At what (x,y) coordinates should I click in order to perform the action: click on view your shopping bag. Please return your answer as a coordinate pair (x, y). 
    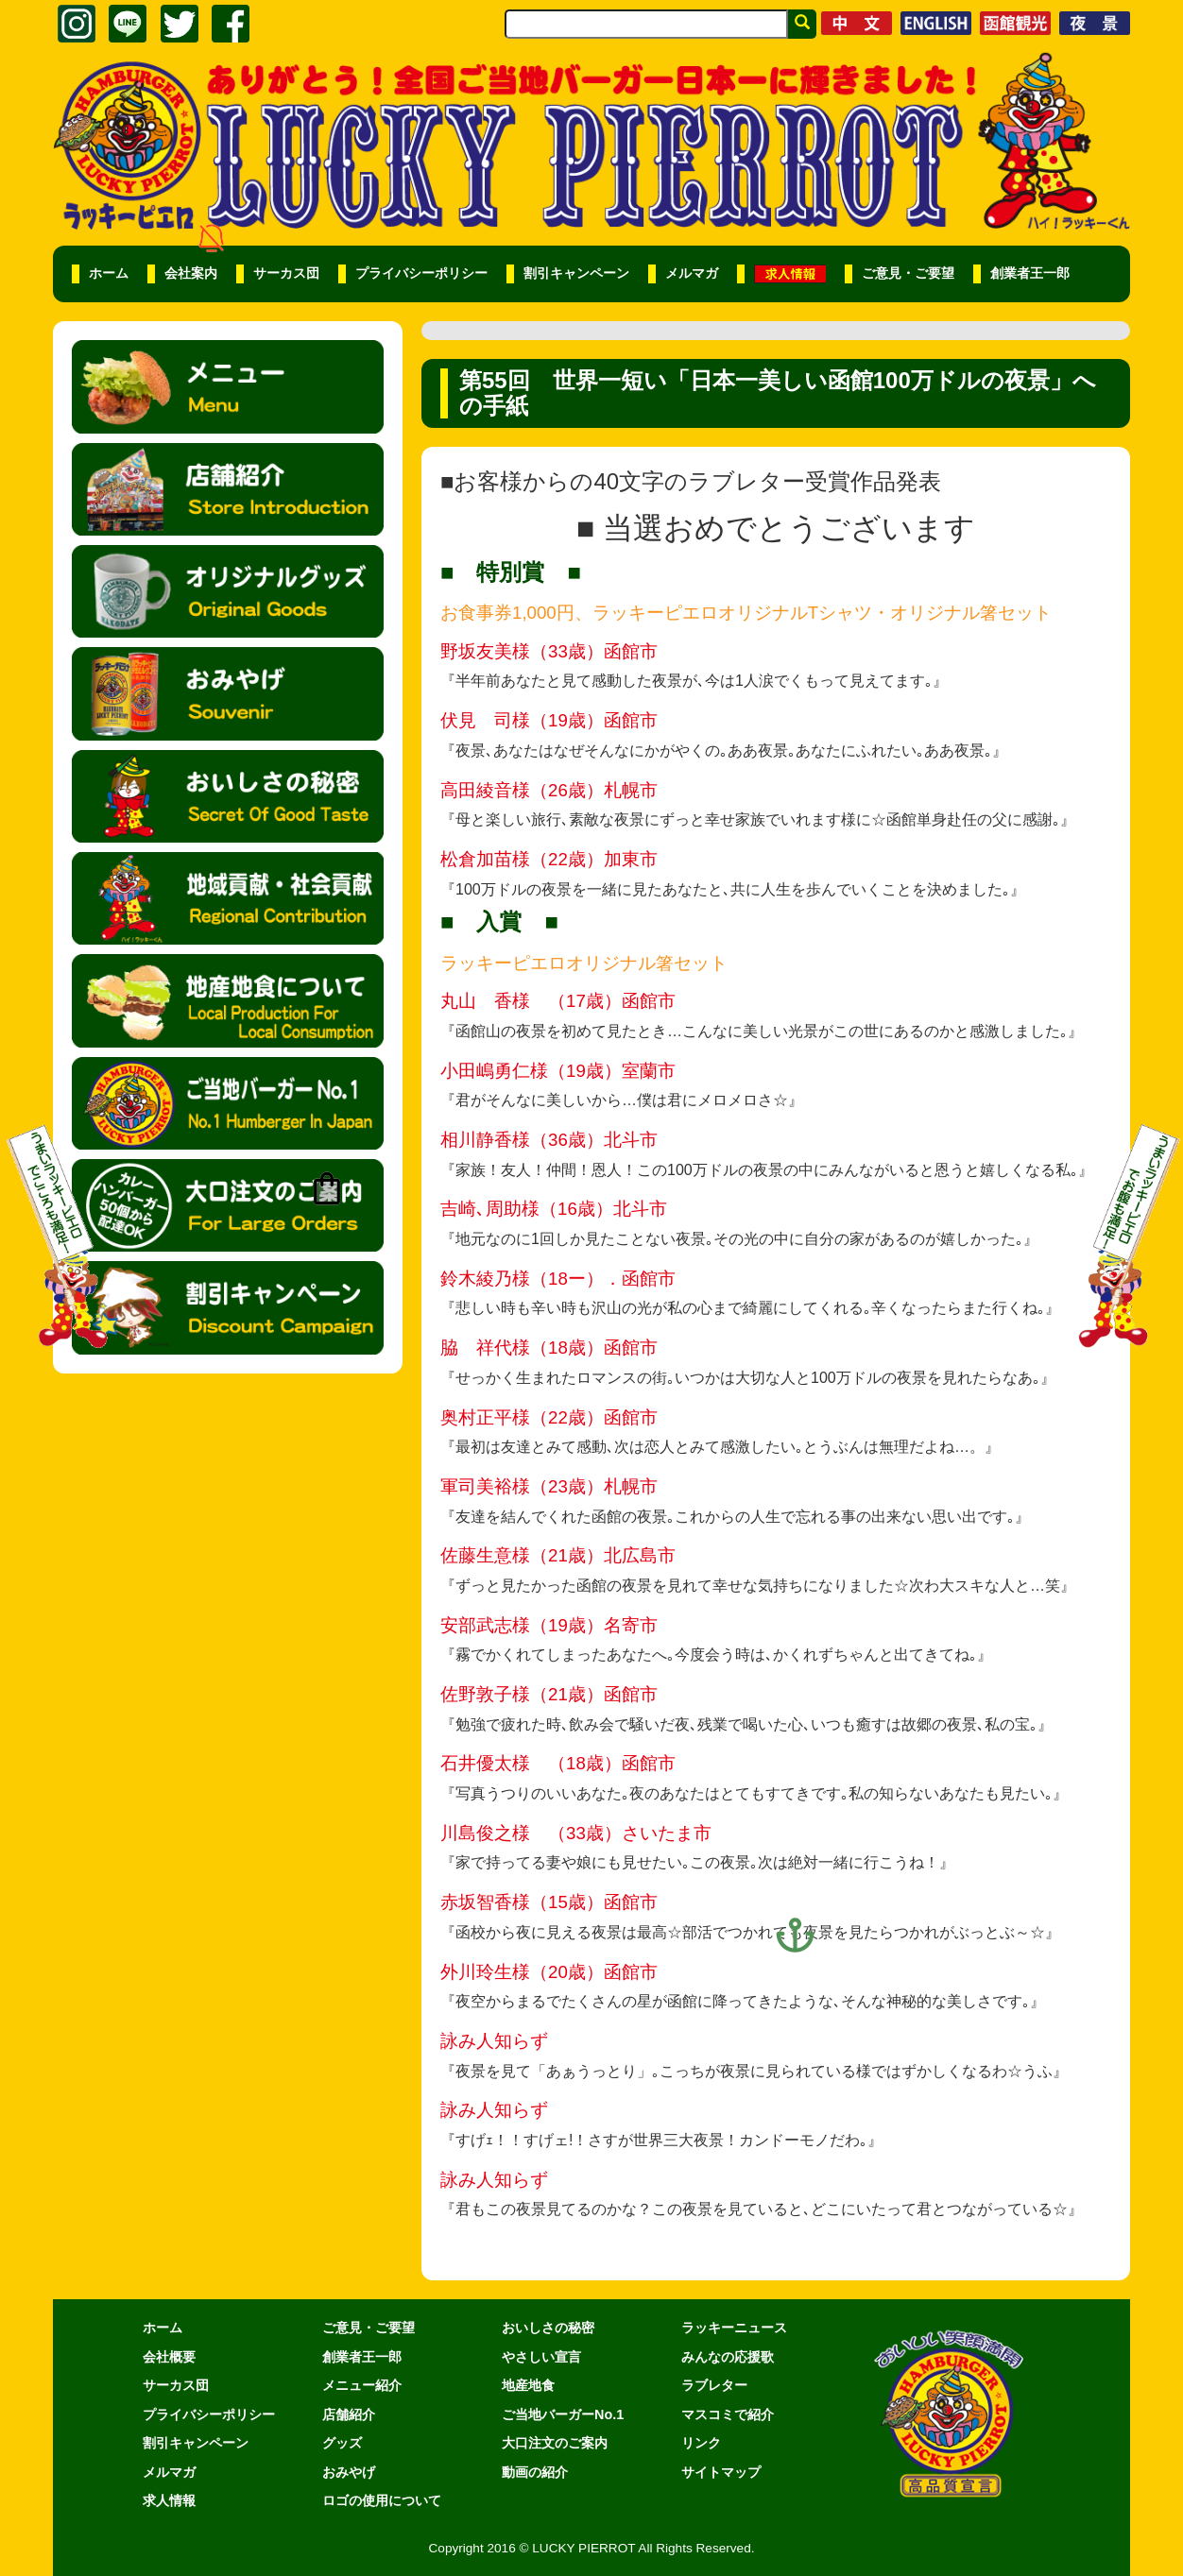
    Looking at the image, I should click on (327, 1188).